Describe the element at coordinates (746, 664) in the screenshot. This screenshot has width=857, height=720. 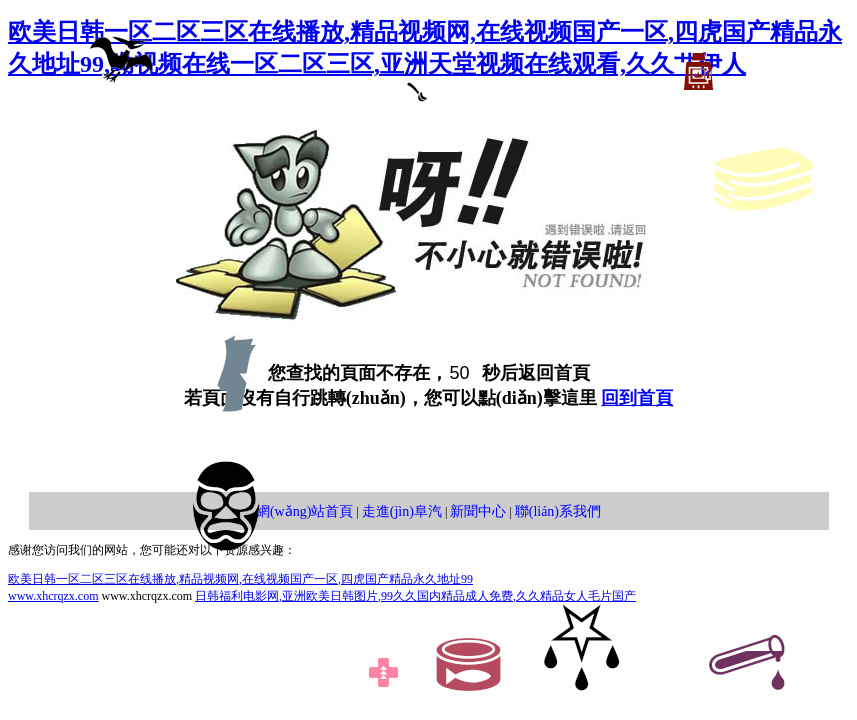
I see `access chemistry or lab features` at that location.